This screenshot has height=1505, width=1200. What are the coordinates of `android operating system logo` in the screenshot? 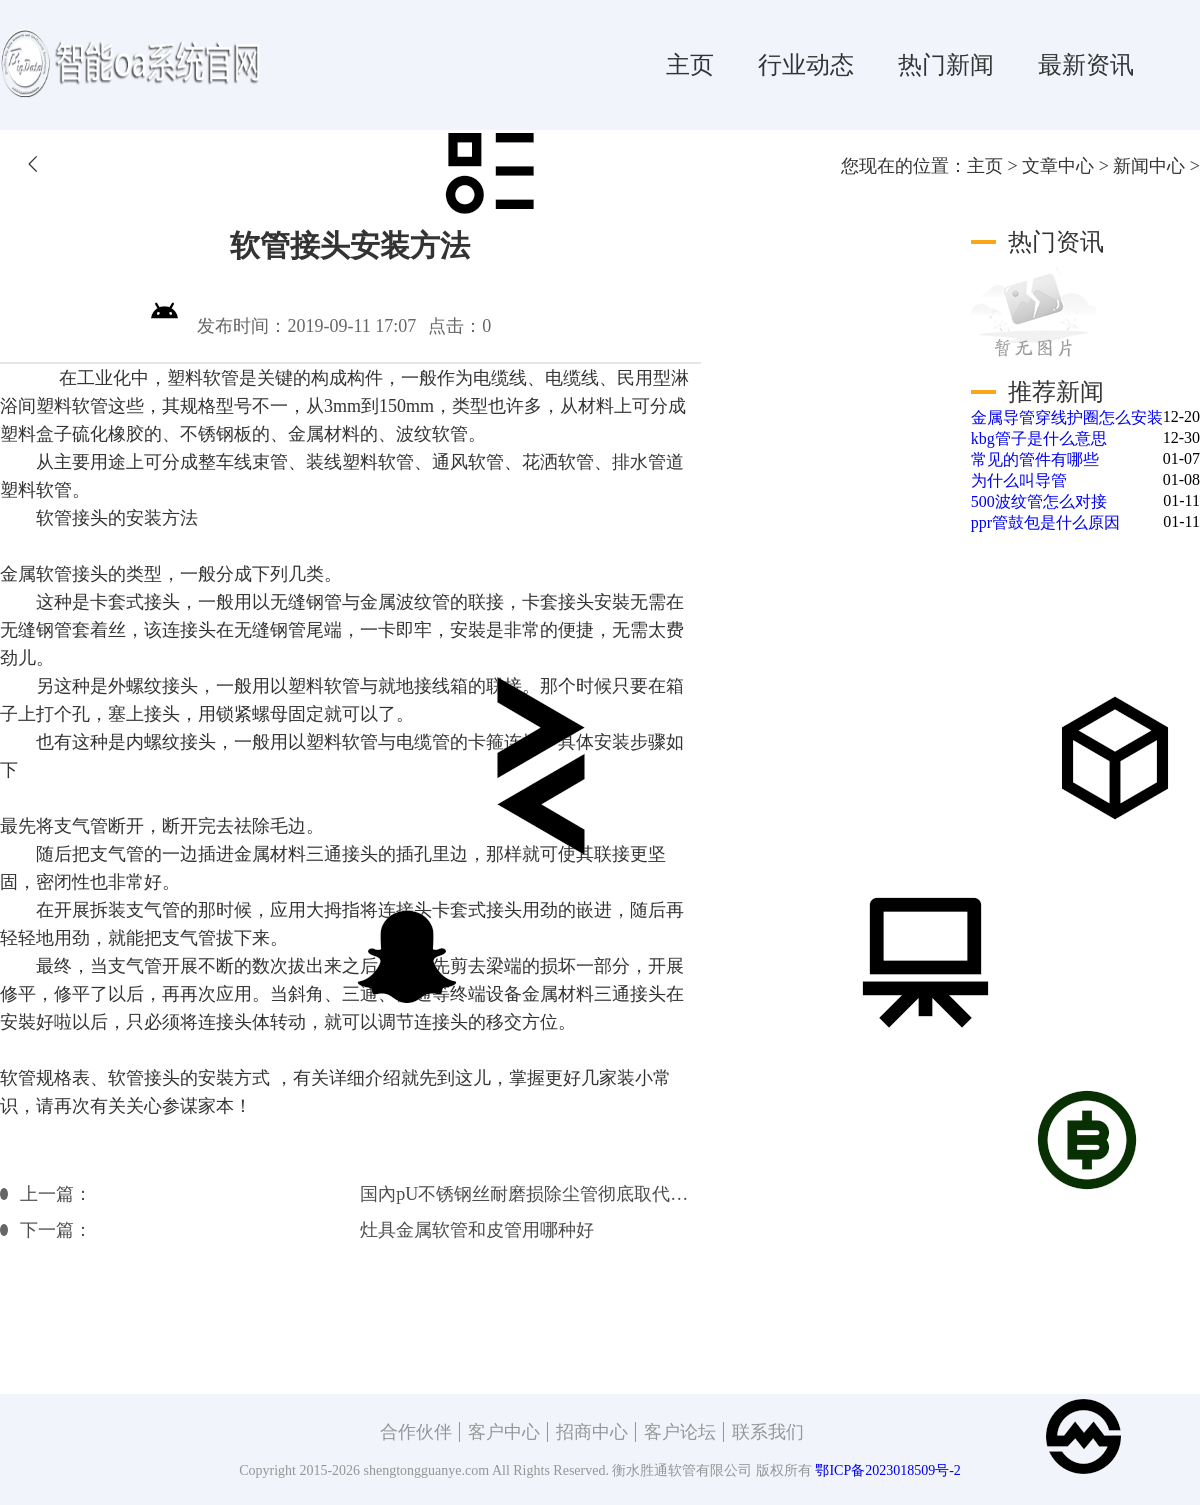 It's located at (164, 310).